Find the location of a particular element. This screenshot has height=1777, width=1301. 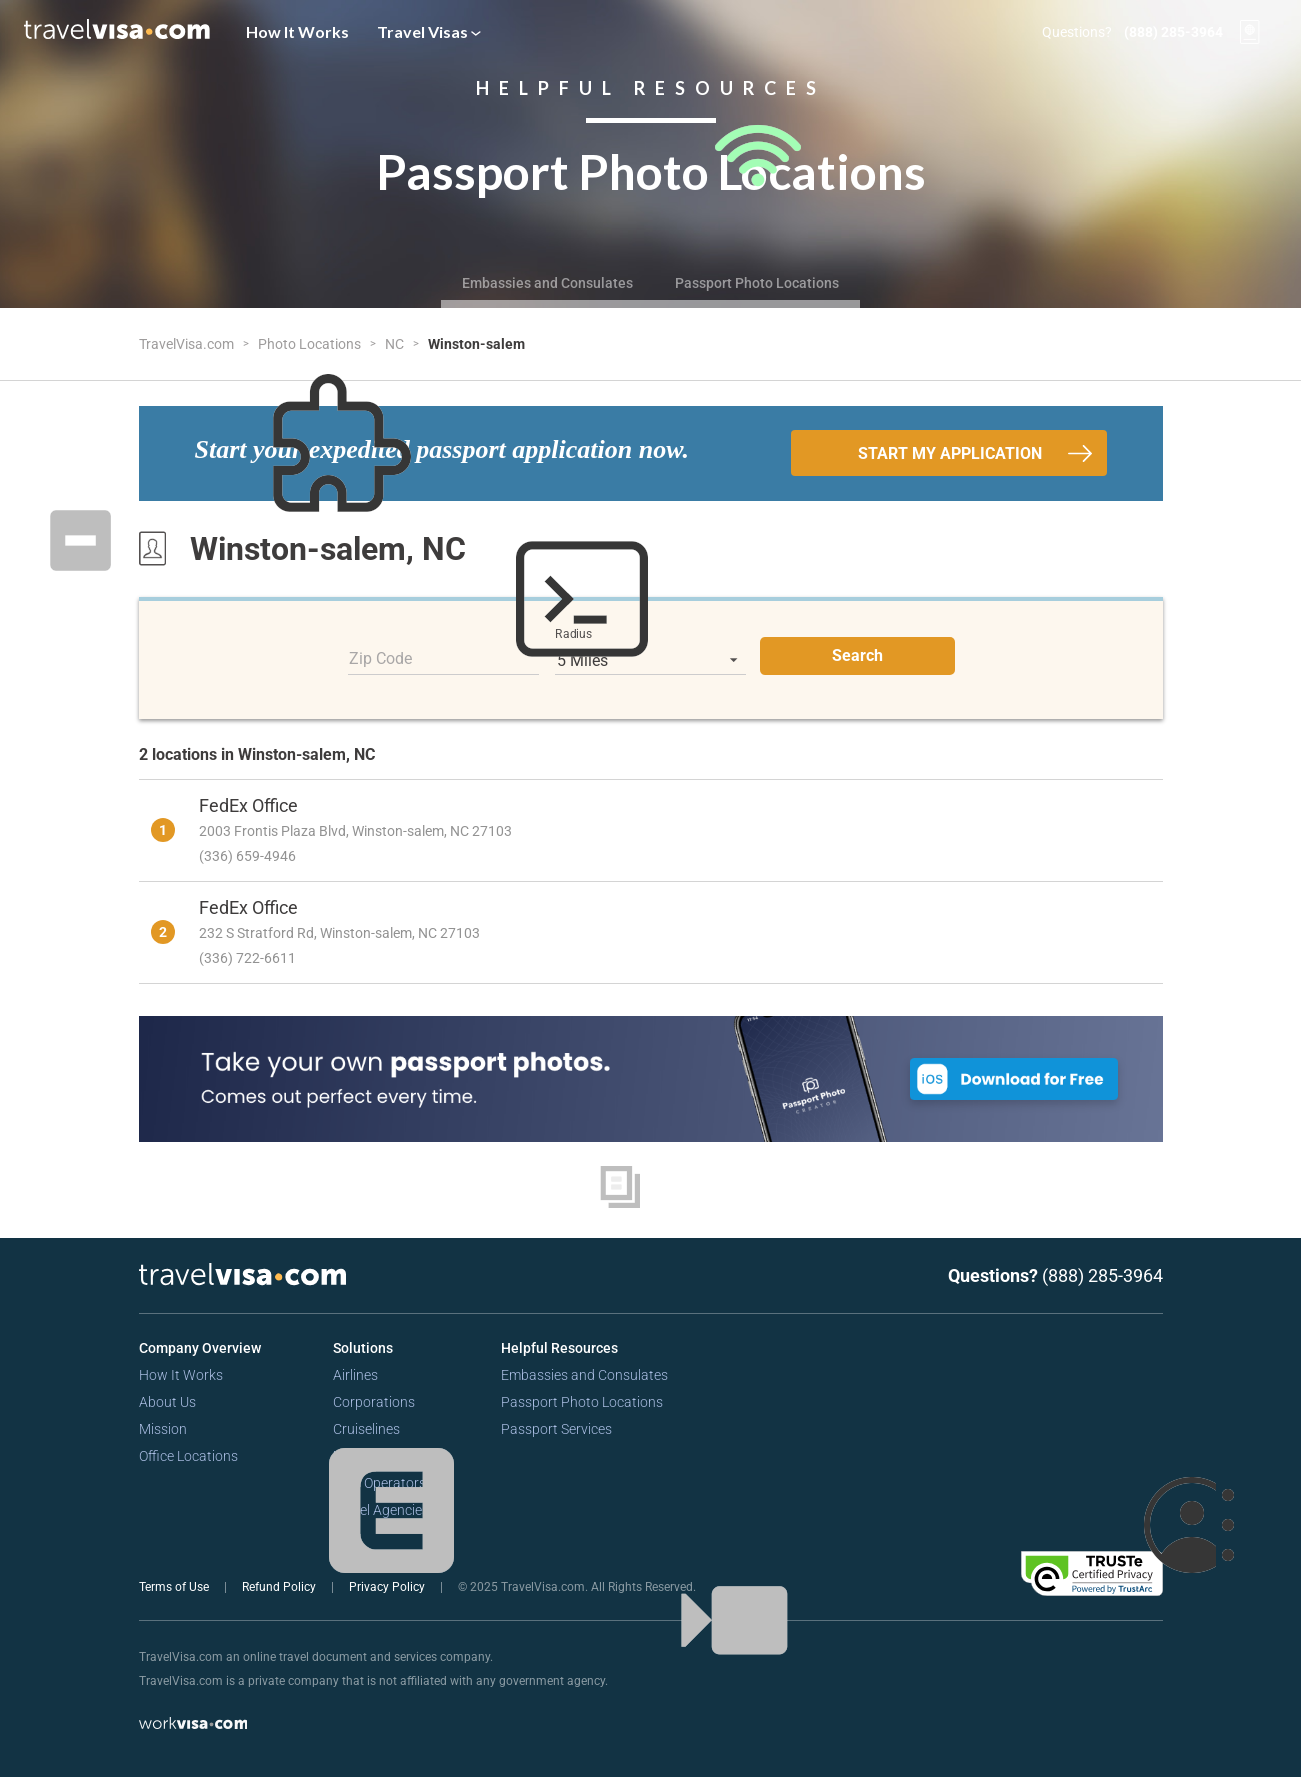

switch to paged view mode is located at coordinates (619, 1187).